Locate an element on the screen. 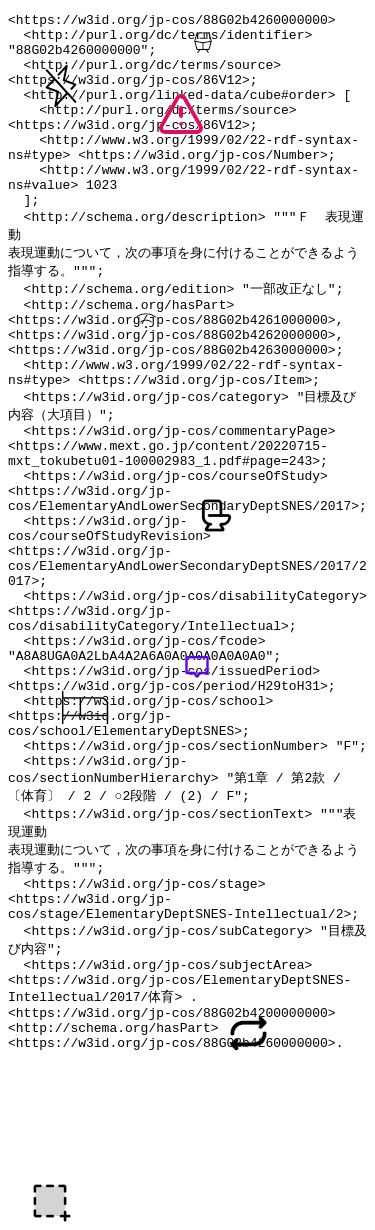 This screenshot has width=375, height=1230. disable flash or lightning mode is located at coordinates (61, 86).